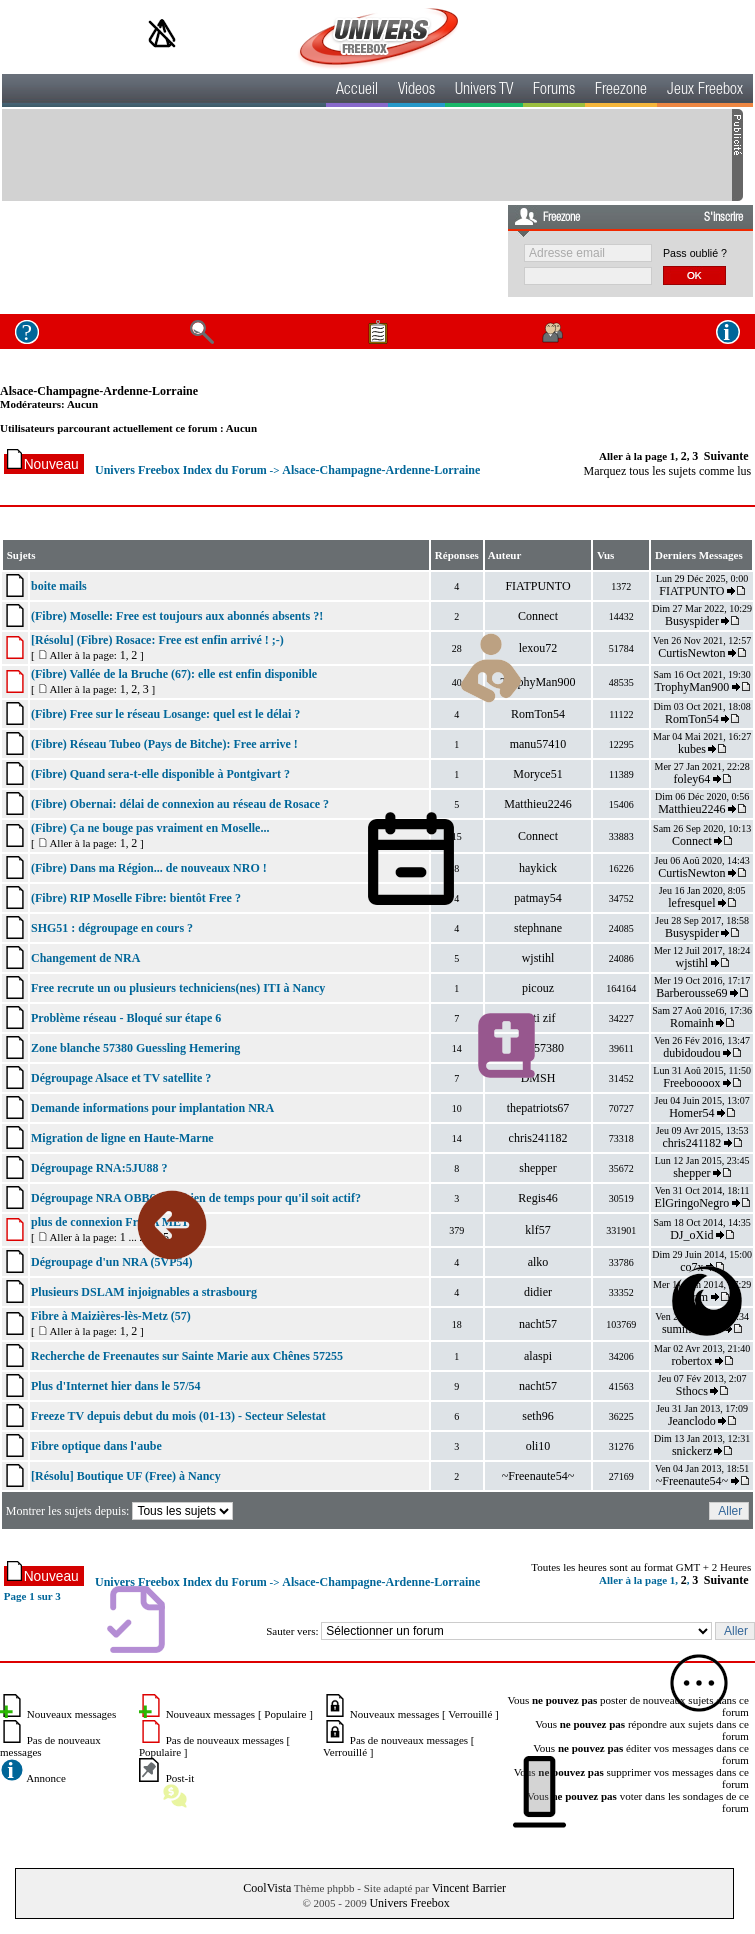 This screenshot has height=1934, width=755. Describe the element at coordinates (172, 1225) in the screenshot. I see `go back to the previous screen` at that location.